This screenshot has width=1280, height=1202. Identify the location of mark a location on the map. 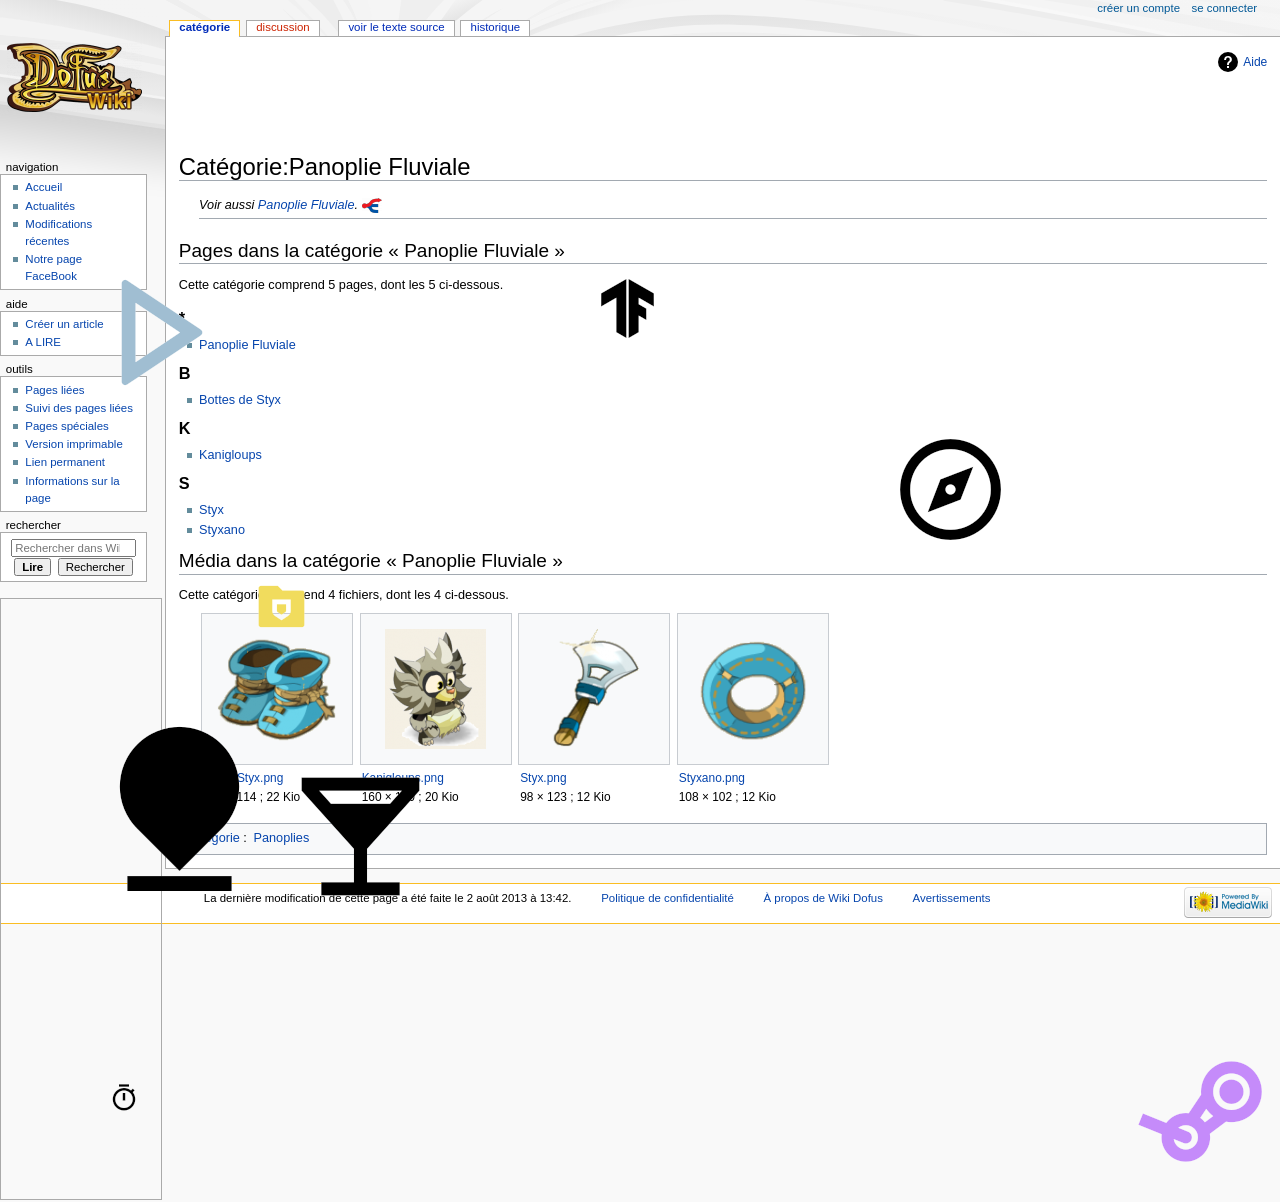
(179, 801).